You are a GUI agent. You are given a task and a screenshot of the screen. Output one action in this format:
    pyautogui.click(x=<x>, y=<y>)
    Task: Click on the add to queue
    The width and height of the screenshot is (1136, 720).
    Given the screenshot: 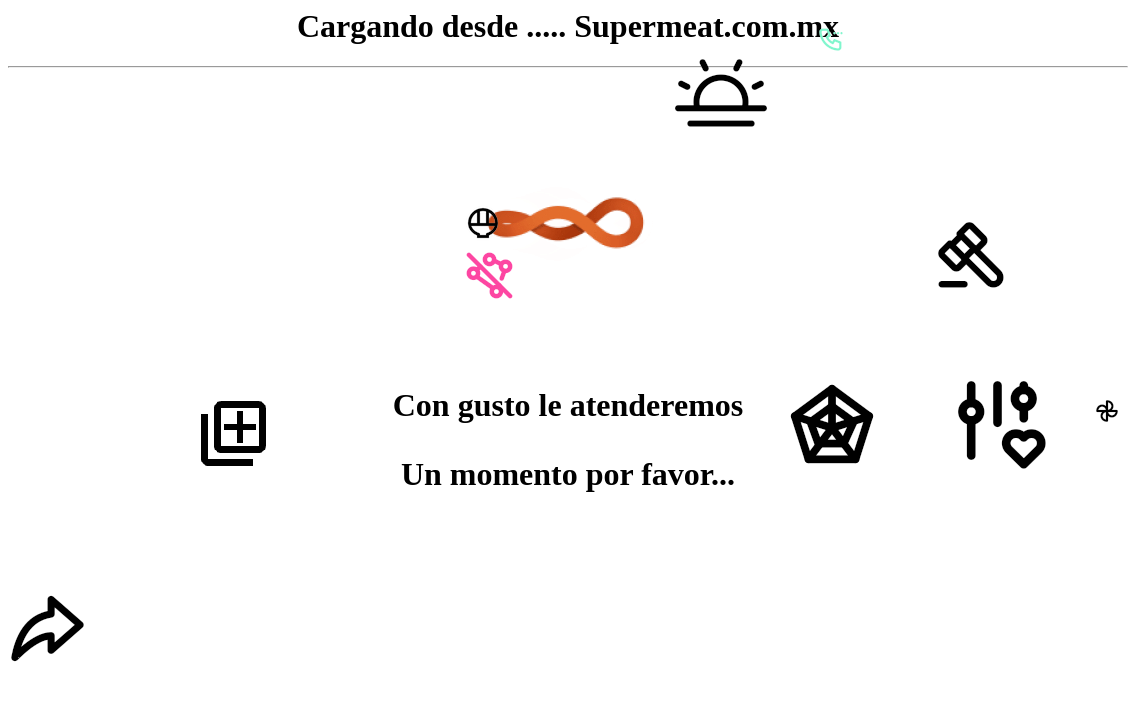 What is the action you would take?
    pyautogui.click(x=233, y=433)
    